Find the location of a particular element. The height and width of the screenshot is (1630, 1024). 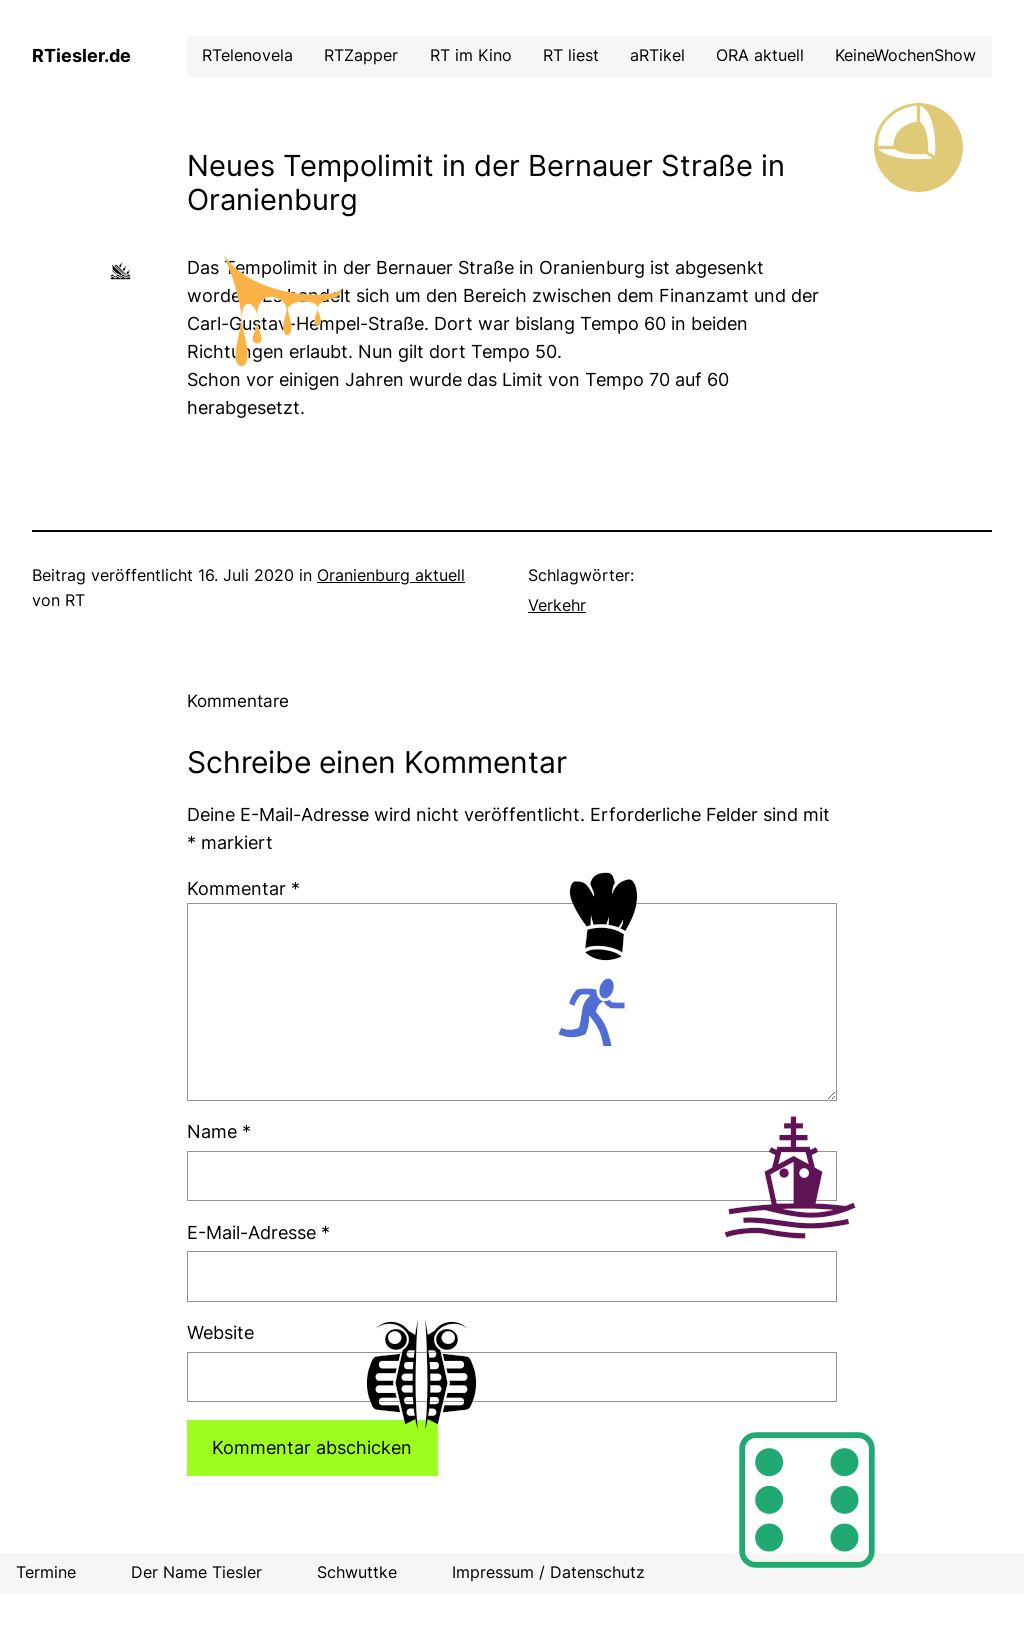

indicates game over or failure state is located at coordinates (120, 269).